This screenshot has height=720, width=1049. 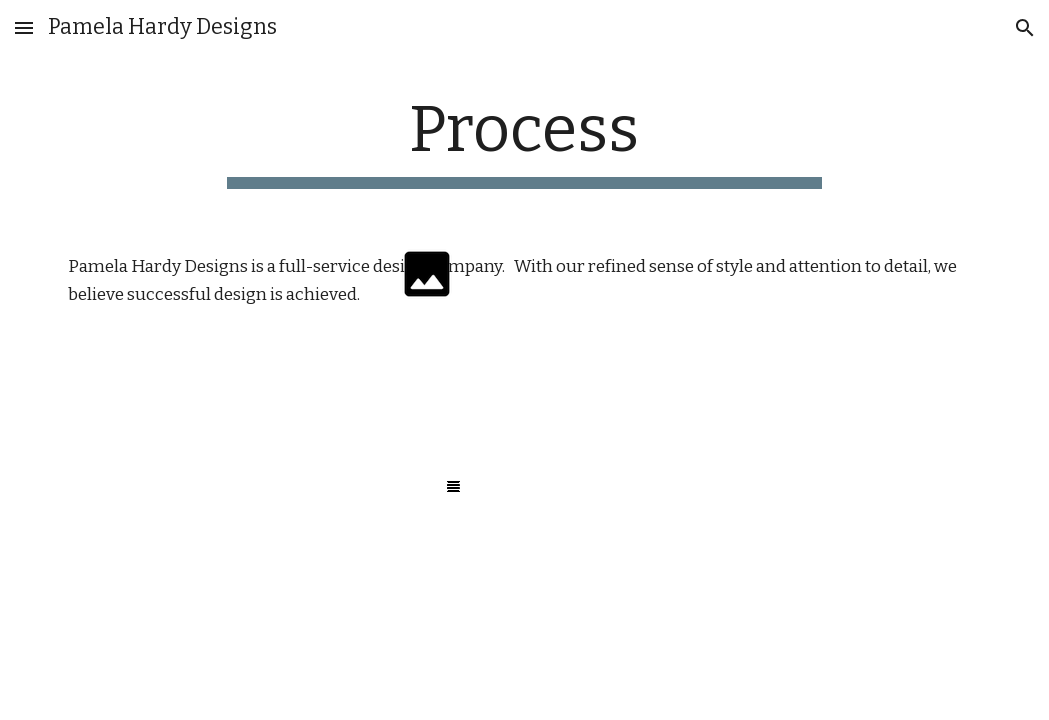 I want to click on view photos or images, so click(x=427, y=274).